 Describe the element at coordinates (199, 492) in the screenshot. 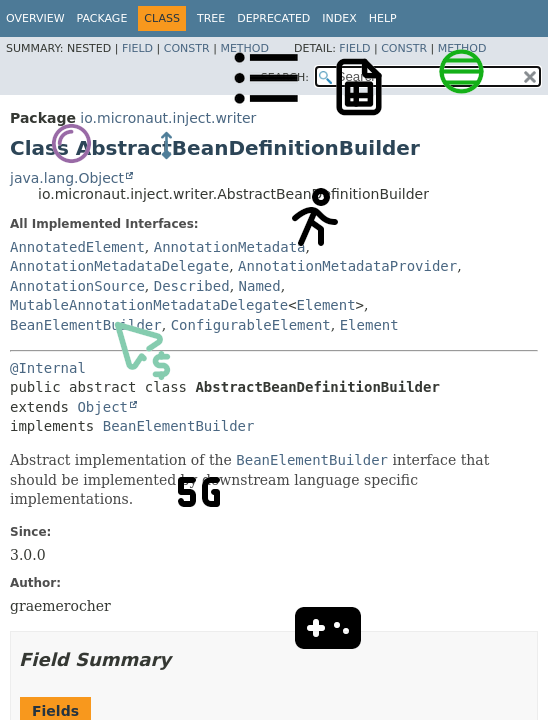

I see `indicates 5G network connectivity status` at that location.